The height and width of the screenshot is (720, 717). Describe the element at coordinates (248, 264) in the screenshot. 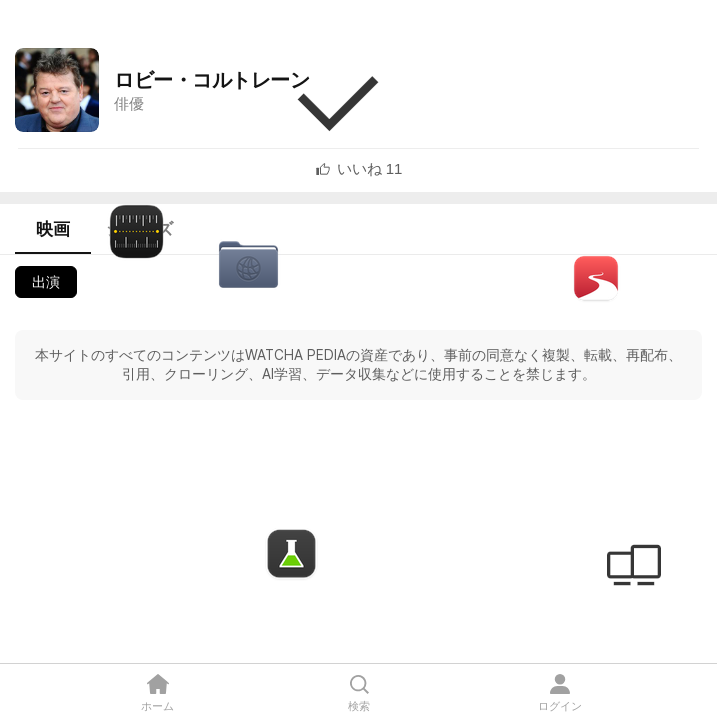

I see `folder containing html or web-related files` at that location.